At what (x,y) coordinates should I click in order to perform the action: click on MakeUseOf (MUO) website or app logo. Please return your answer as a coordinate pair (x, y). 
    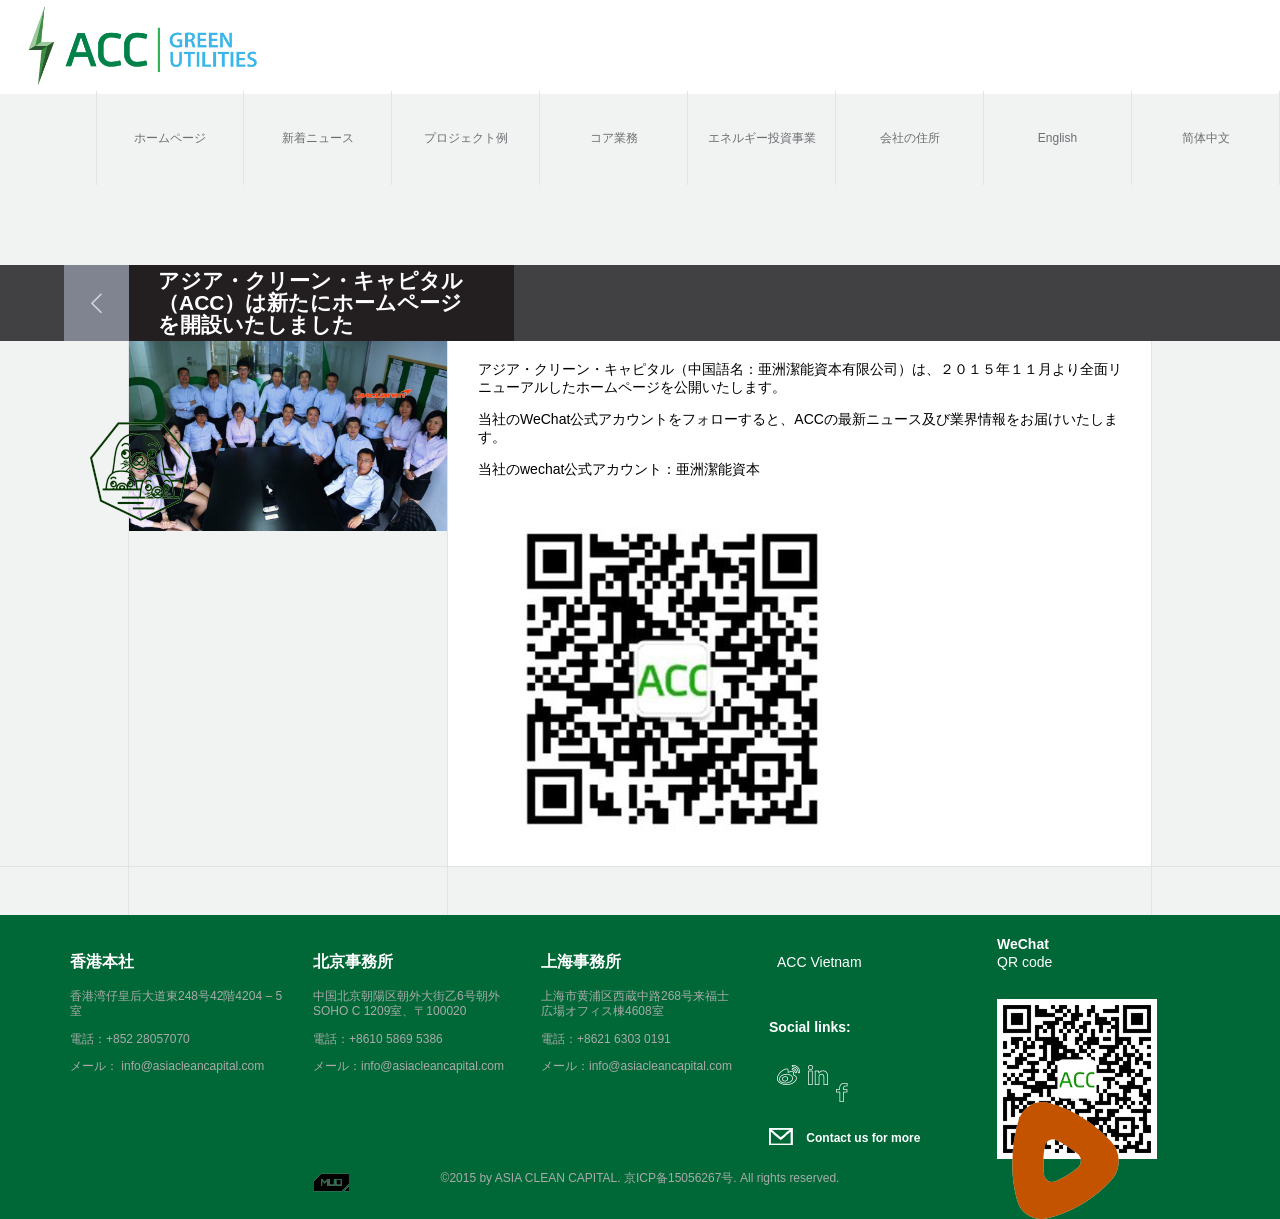
    Looking at the image, I should click on (331, 1182).